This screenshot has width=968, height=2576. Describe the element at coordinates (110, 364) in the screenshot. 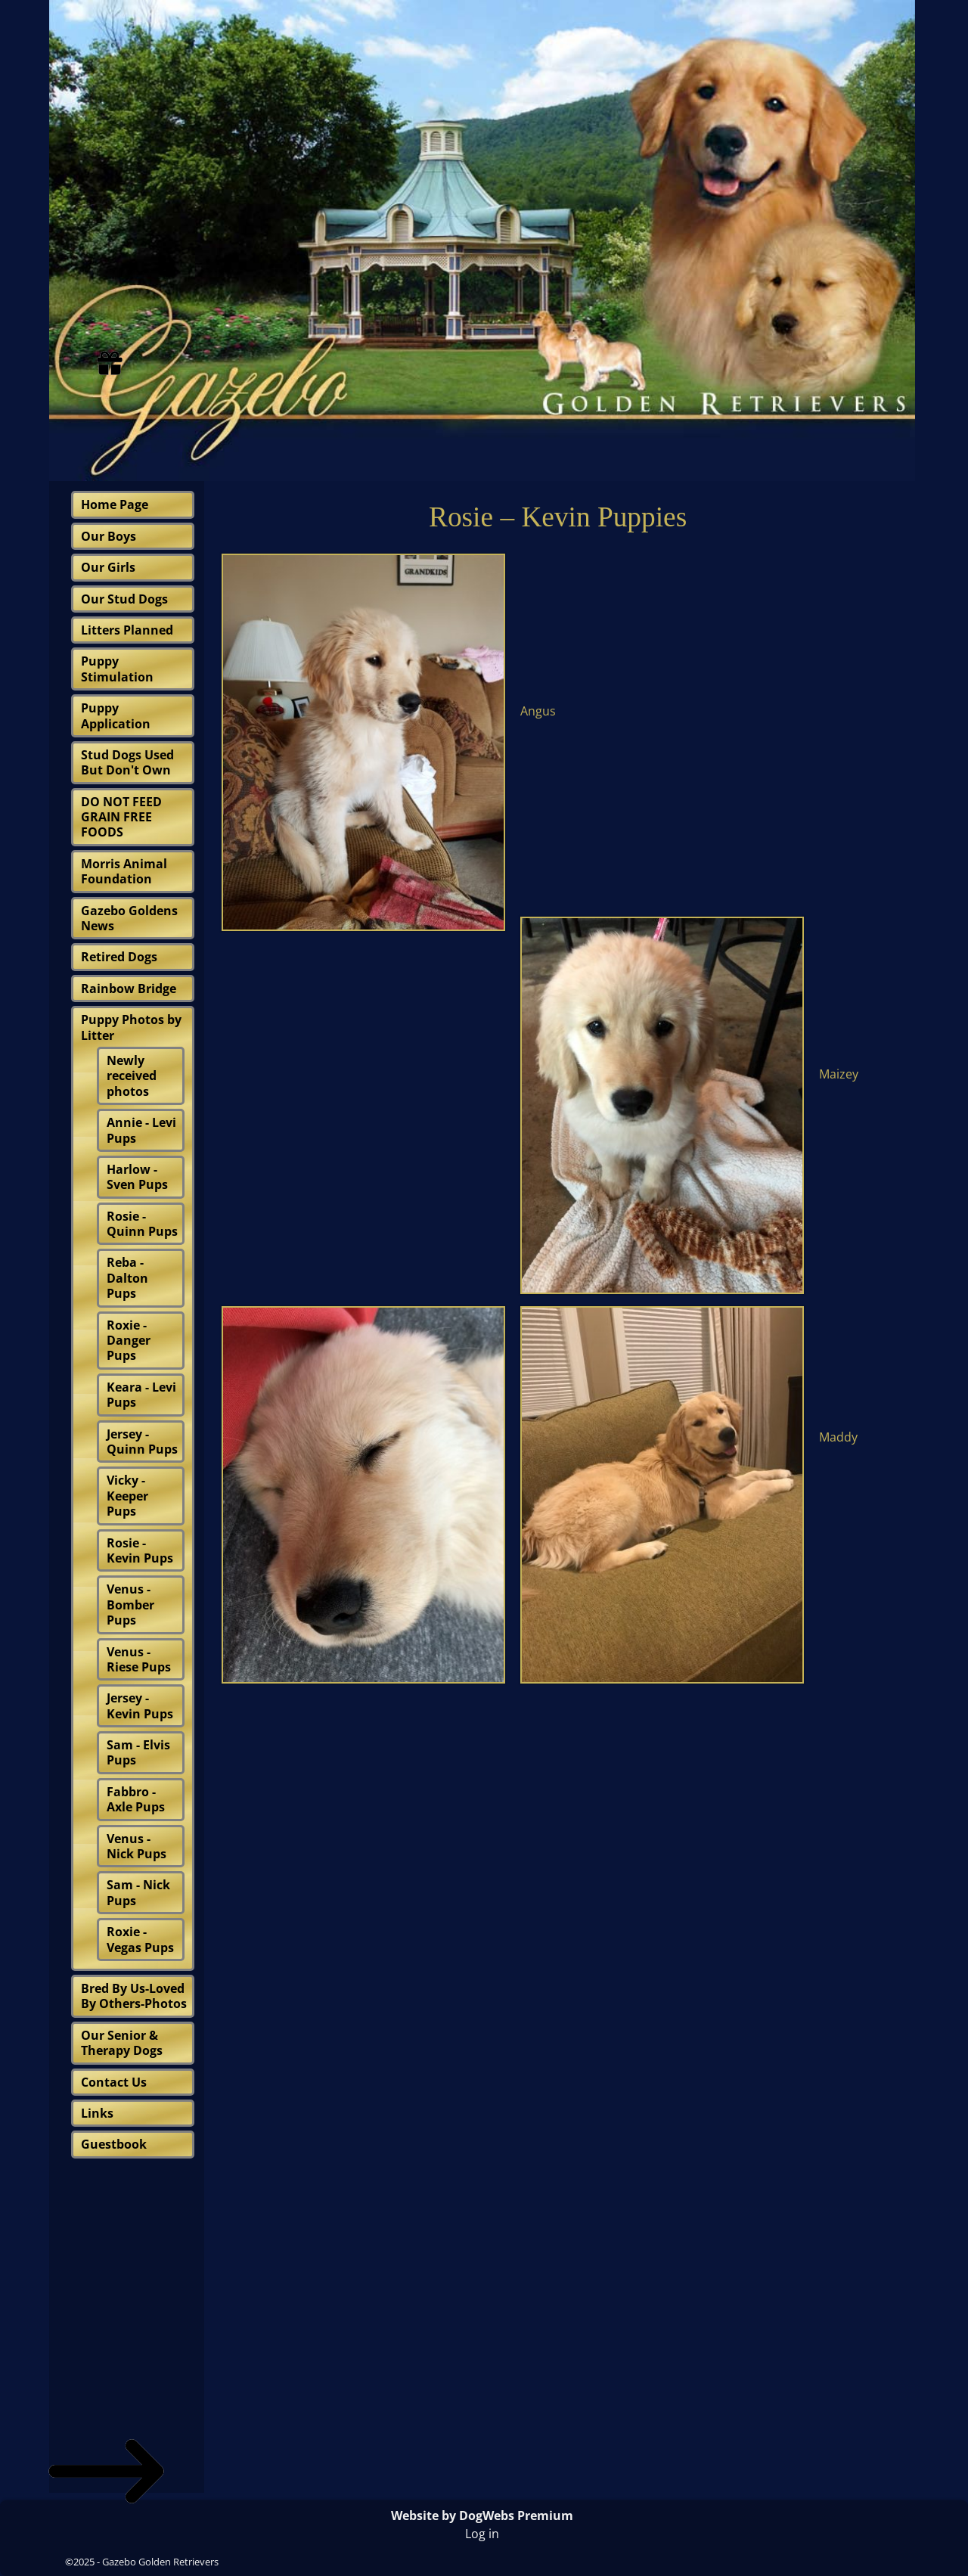

I see `view or redeem a gift` at that location.